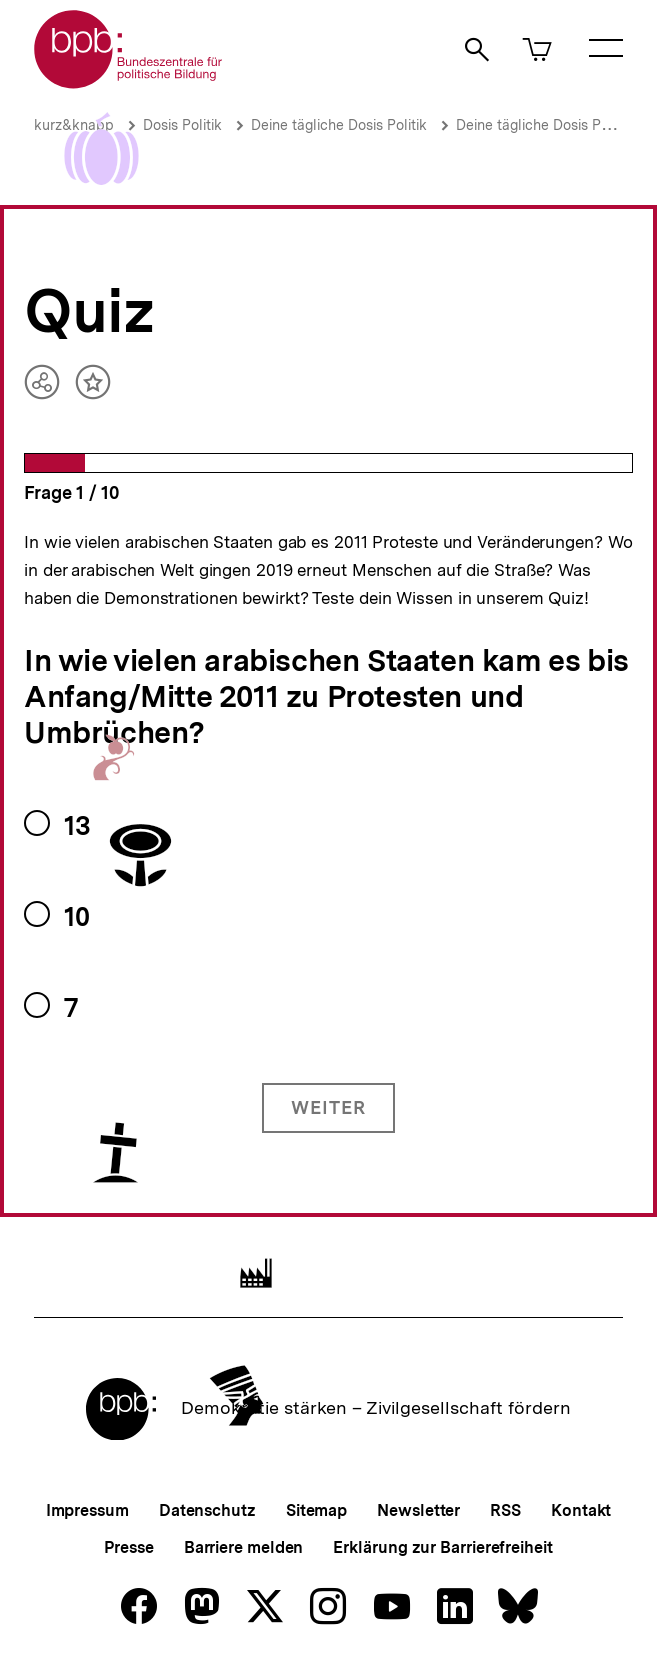 The height and width of the screenshot is (1677, 657). Describe the element at coordinates (112, 757) in the screenshot. I see `indicates plant fruiting stage in gardening game` at that location.